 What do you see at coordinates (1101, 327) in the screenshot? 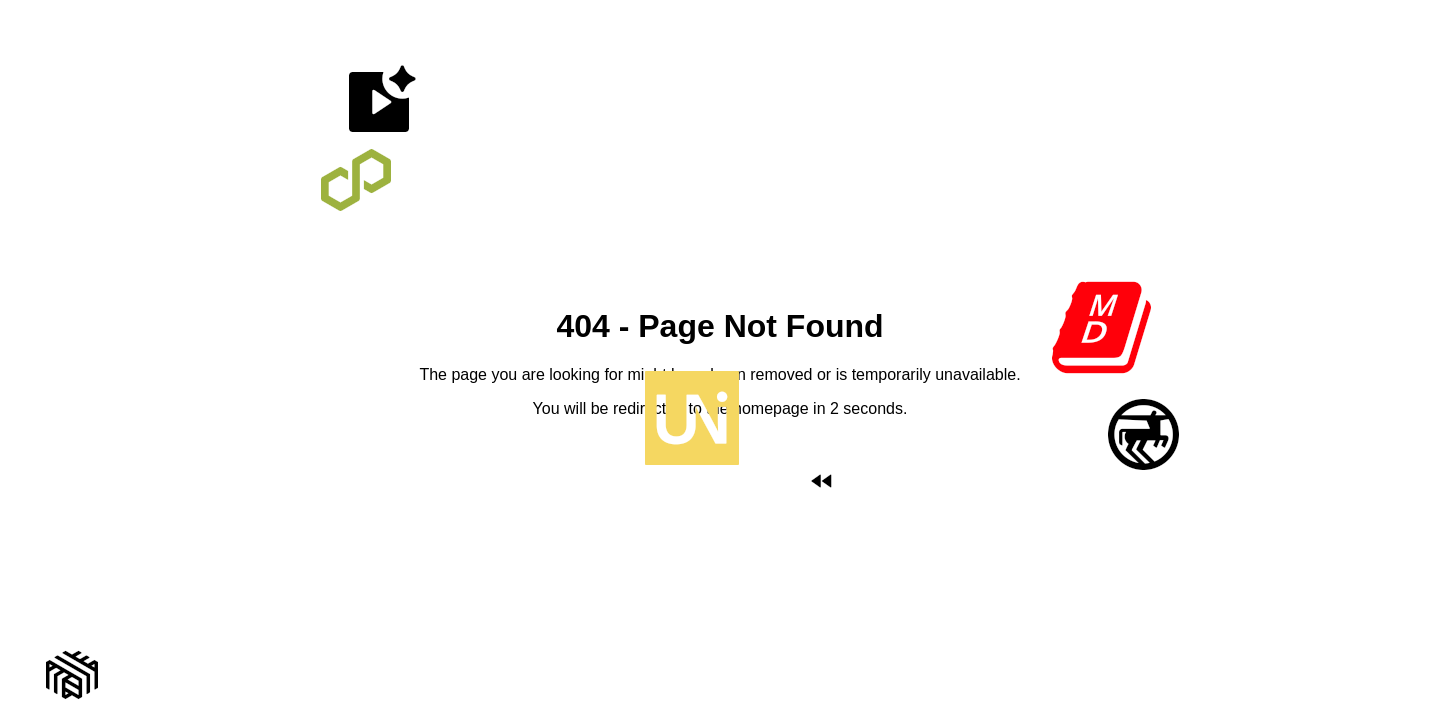
I see `mdbook documentation tool logo` at bounding box center [1101, 327].